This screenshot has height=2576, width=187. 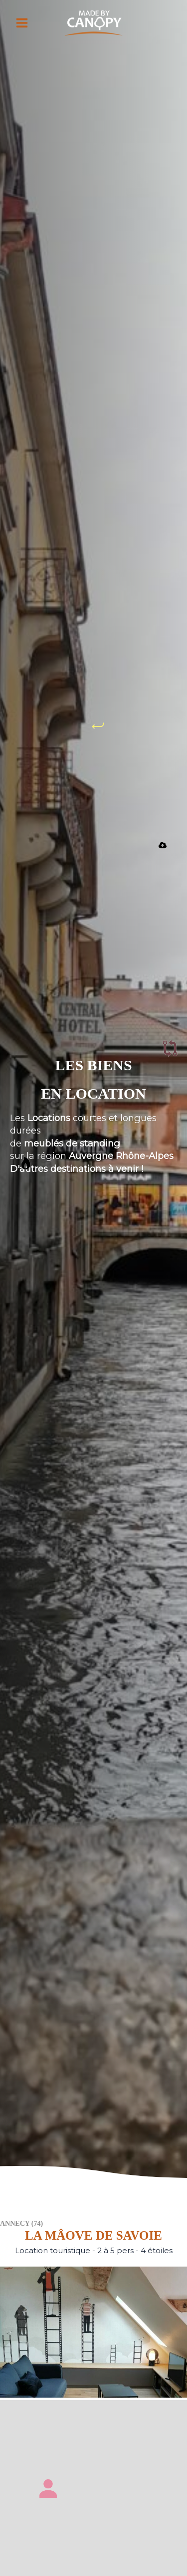 I want to click on go back to previous screen or step, so click(x=98, y=725).